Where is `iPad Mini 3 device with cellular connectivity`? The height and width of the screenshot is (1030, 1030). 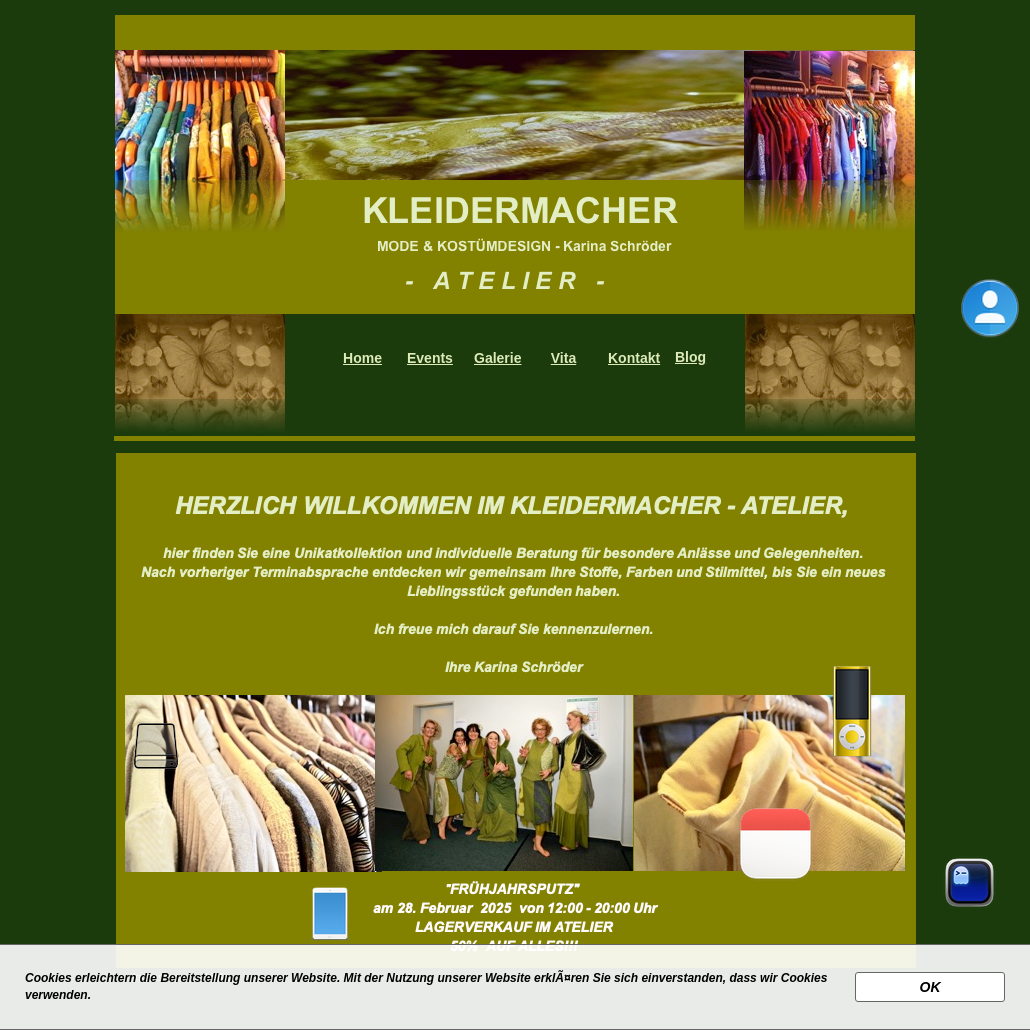 iPad Mini 3 device with cellular connectivity is located at coordinates (330, 909).